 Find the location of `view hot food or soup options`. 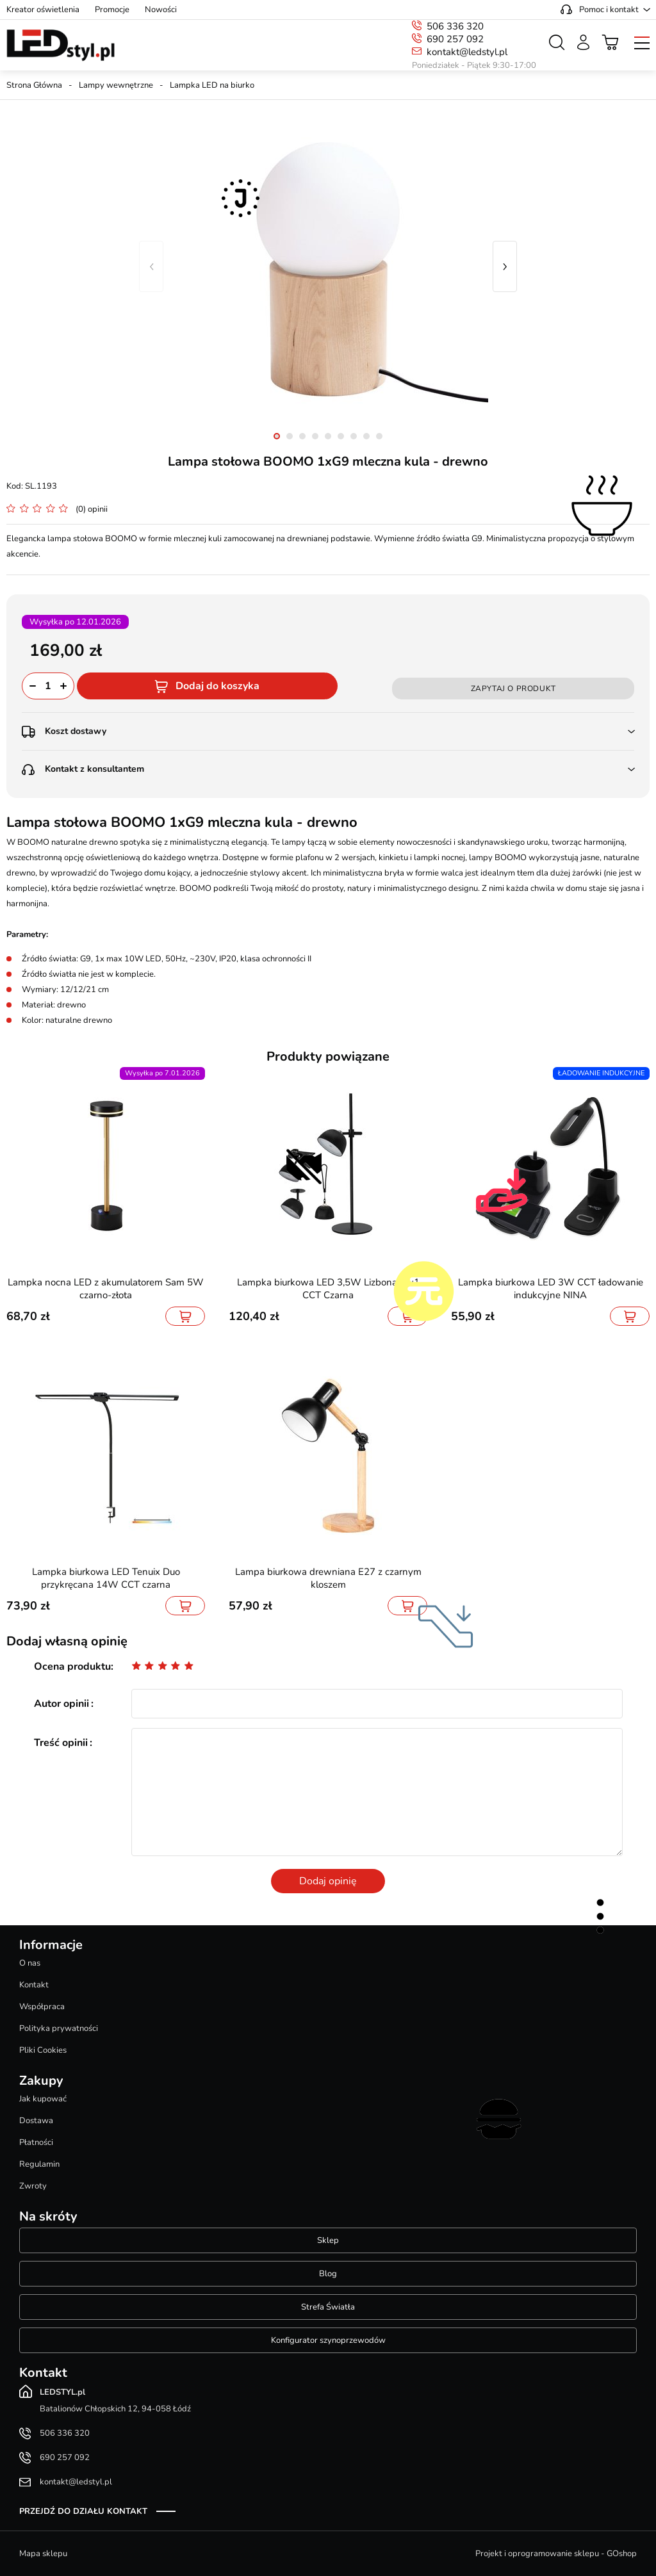

view hot food or soup options is located at coordinates (602, 505).